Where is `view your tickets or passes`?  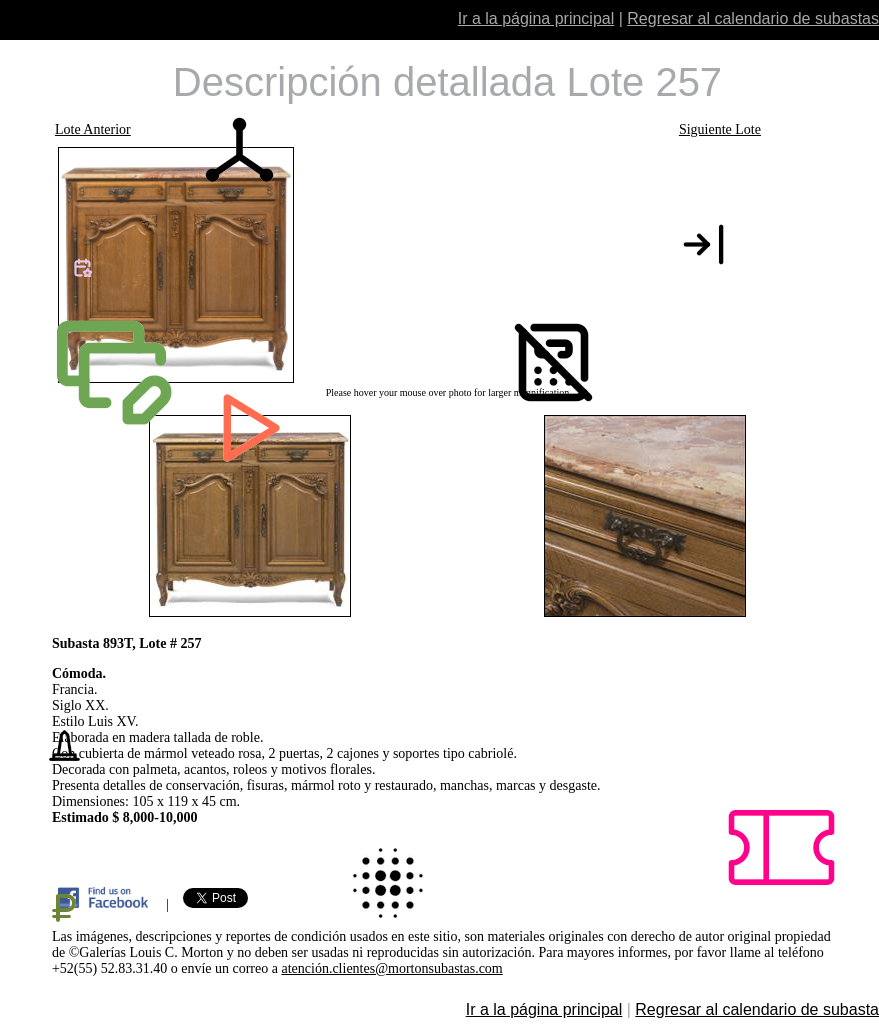 view your tickets or passes is located at coordinates (781, 847).